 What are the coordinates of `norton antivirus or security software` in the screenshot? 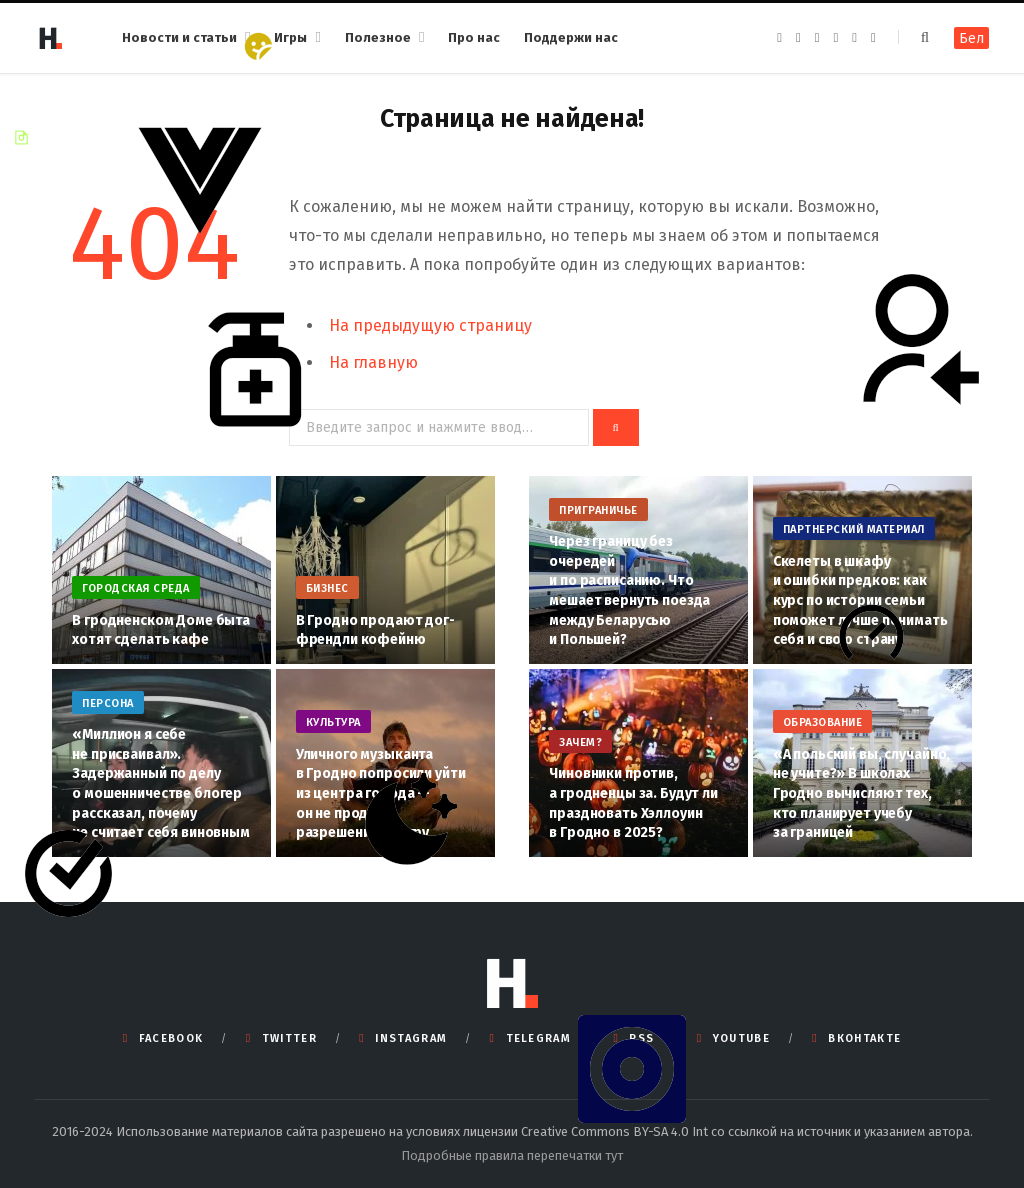 It's located at (68, 873).